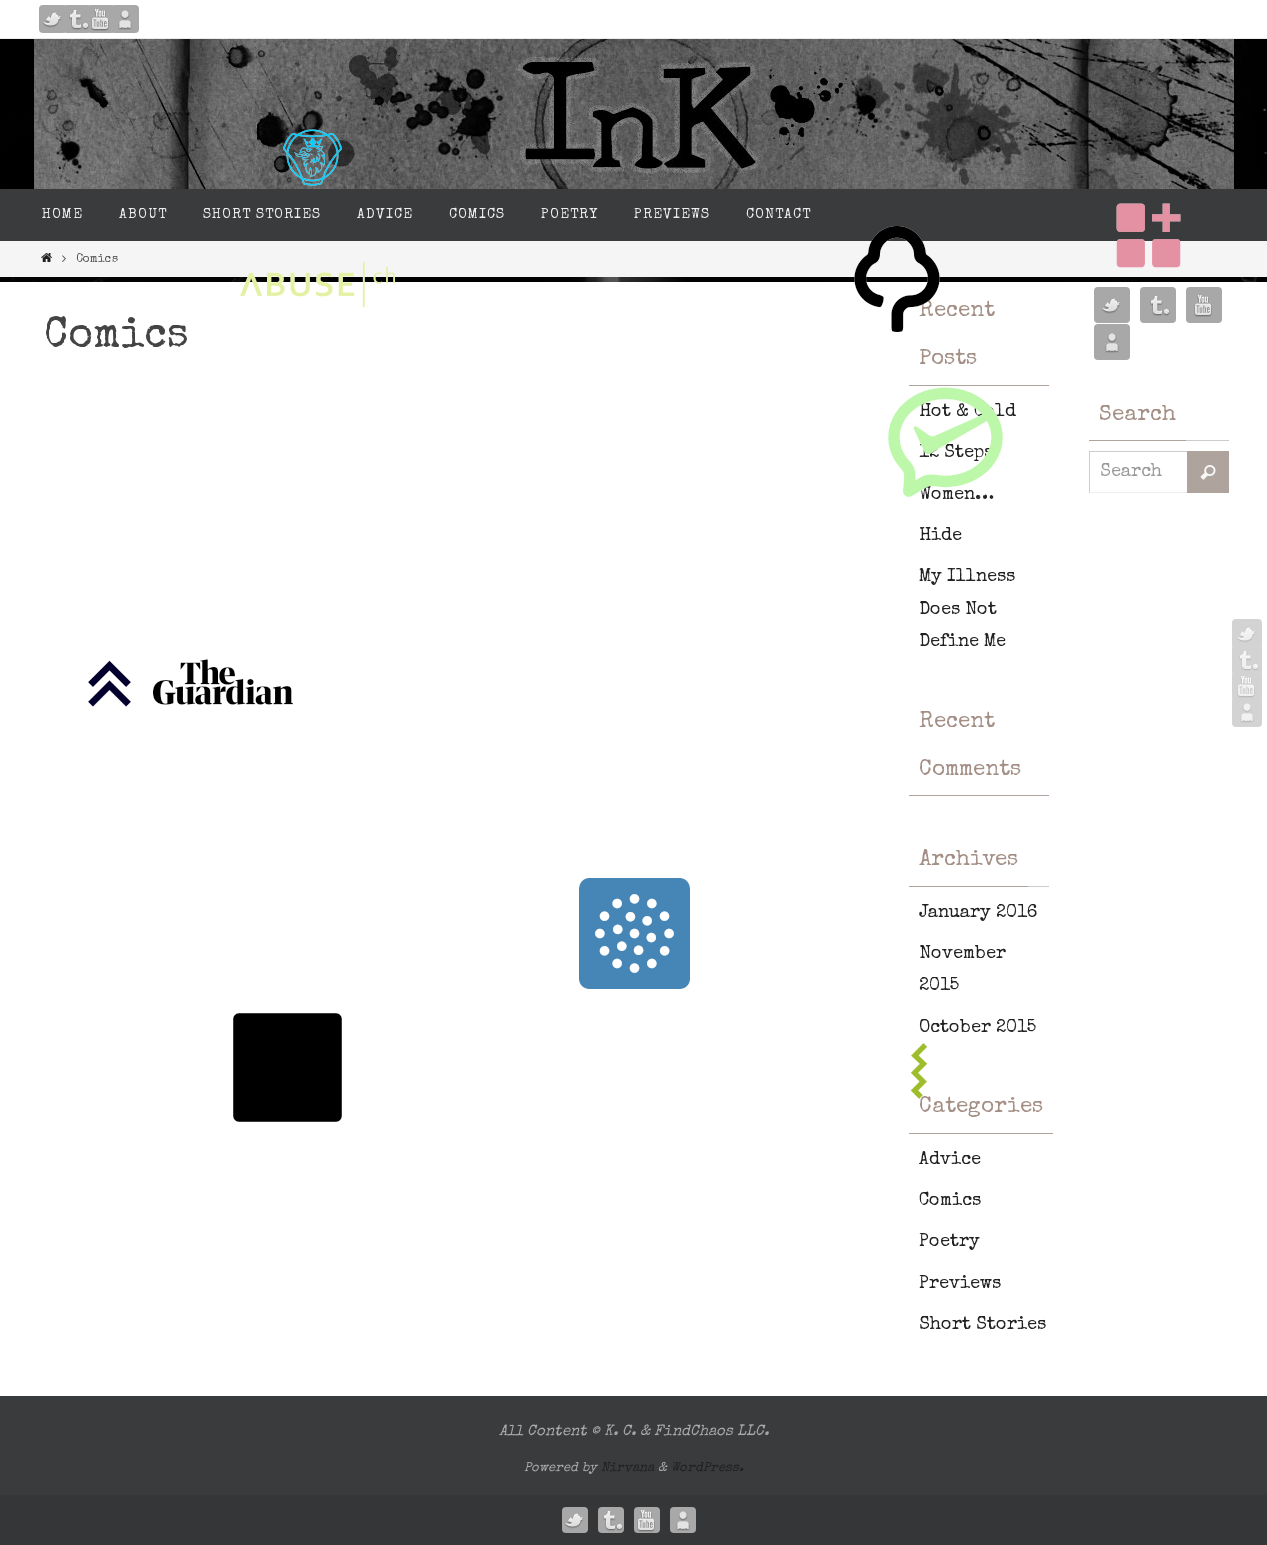  What do you see at coordinates (223, 682) in the screenshot?
I see `open The Guardian news app` at bounding box center [223, 682].